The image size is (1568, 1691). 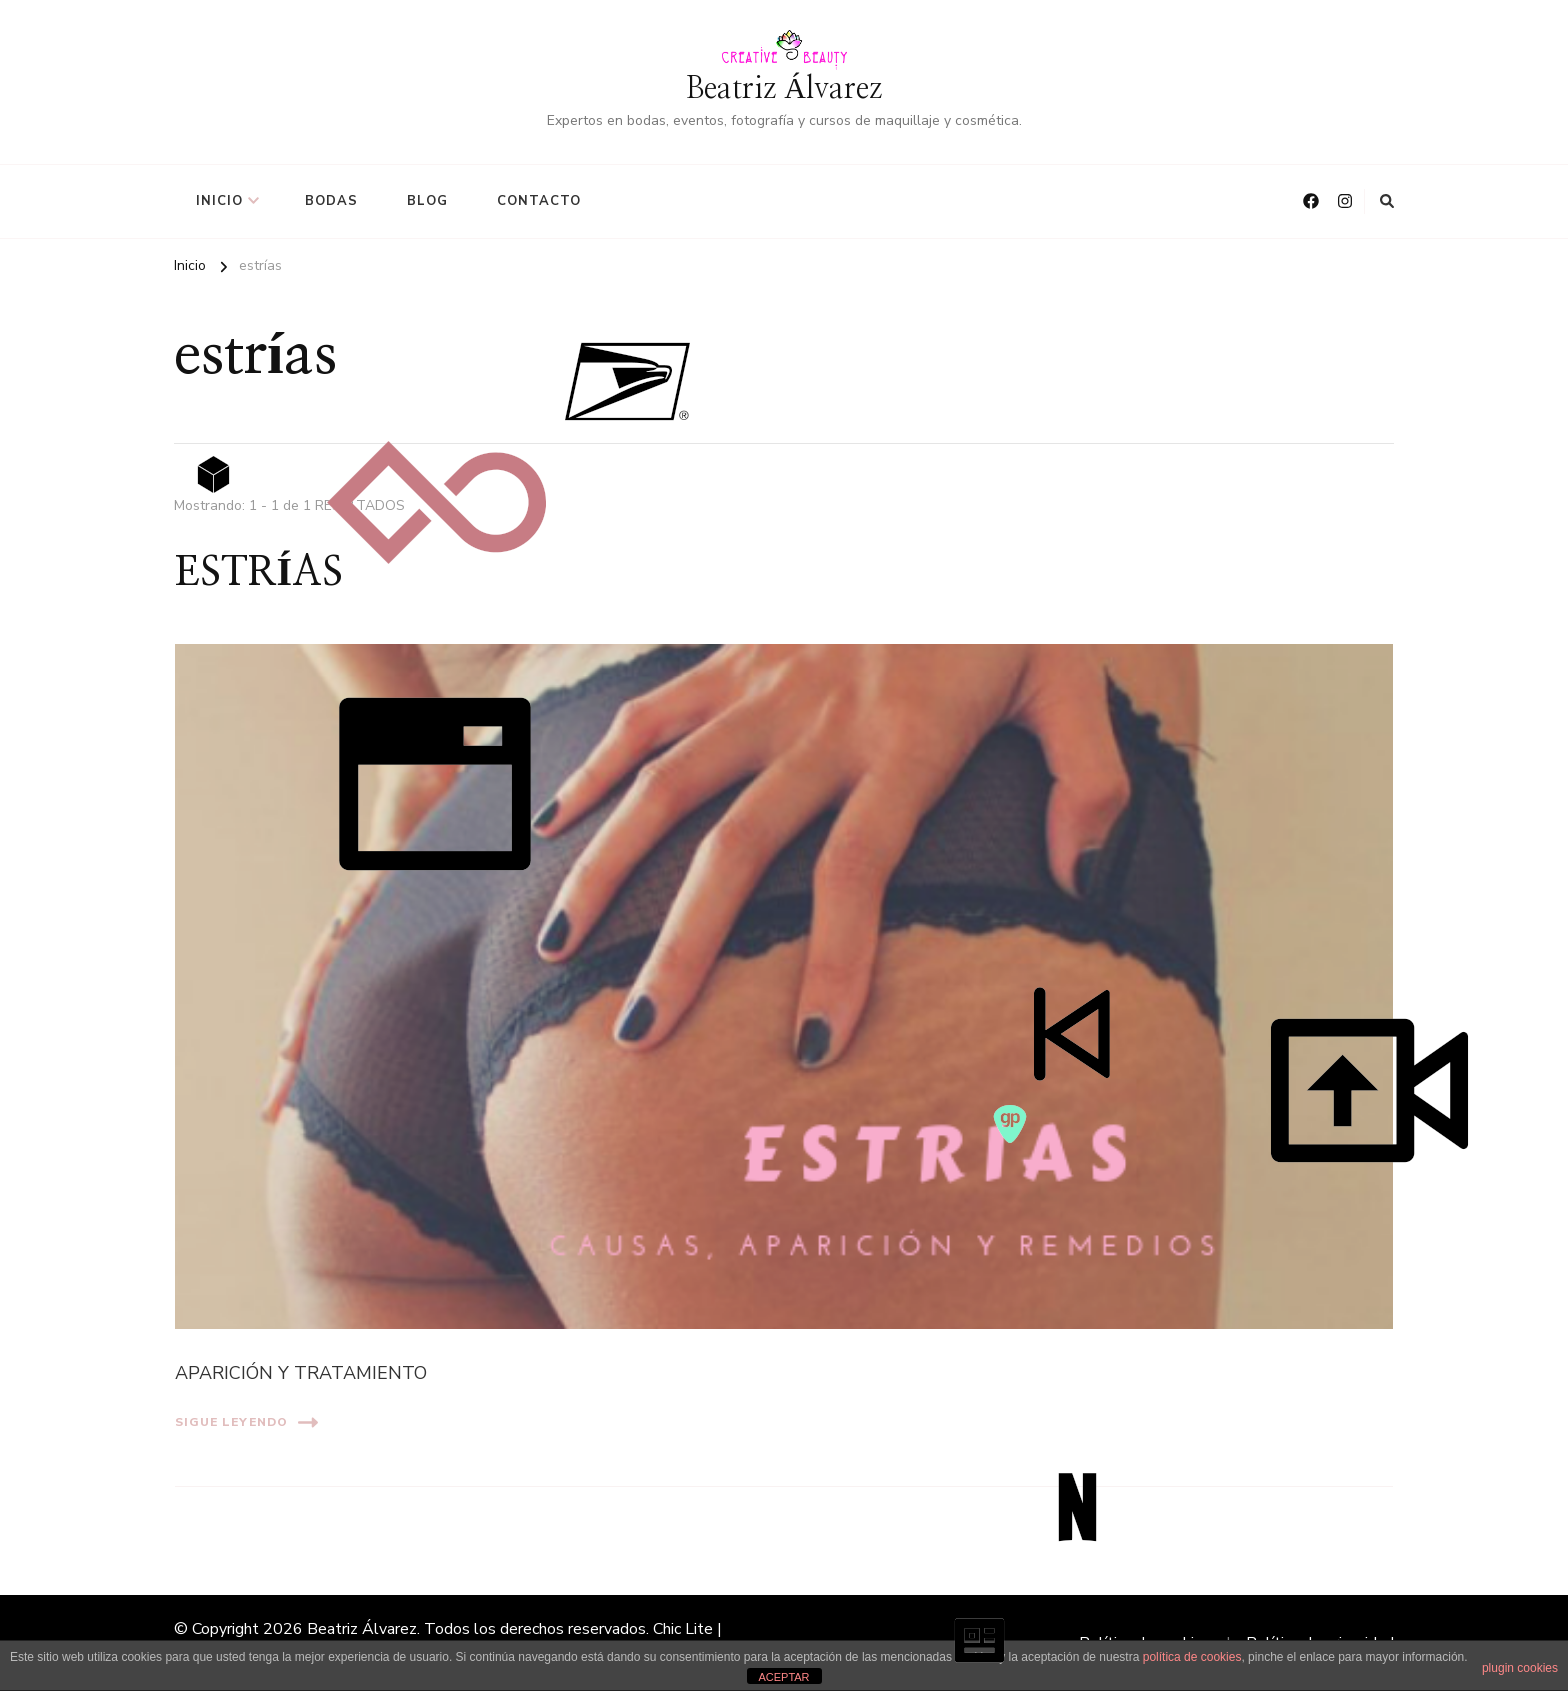 What do you see at coordinates (435, 784) in the screenshot?
I see `open a new browser window` at bounding box center [435, 784].